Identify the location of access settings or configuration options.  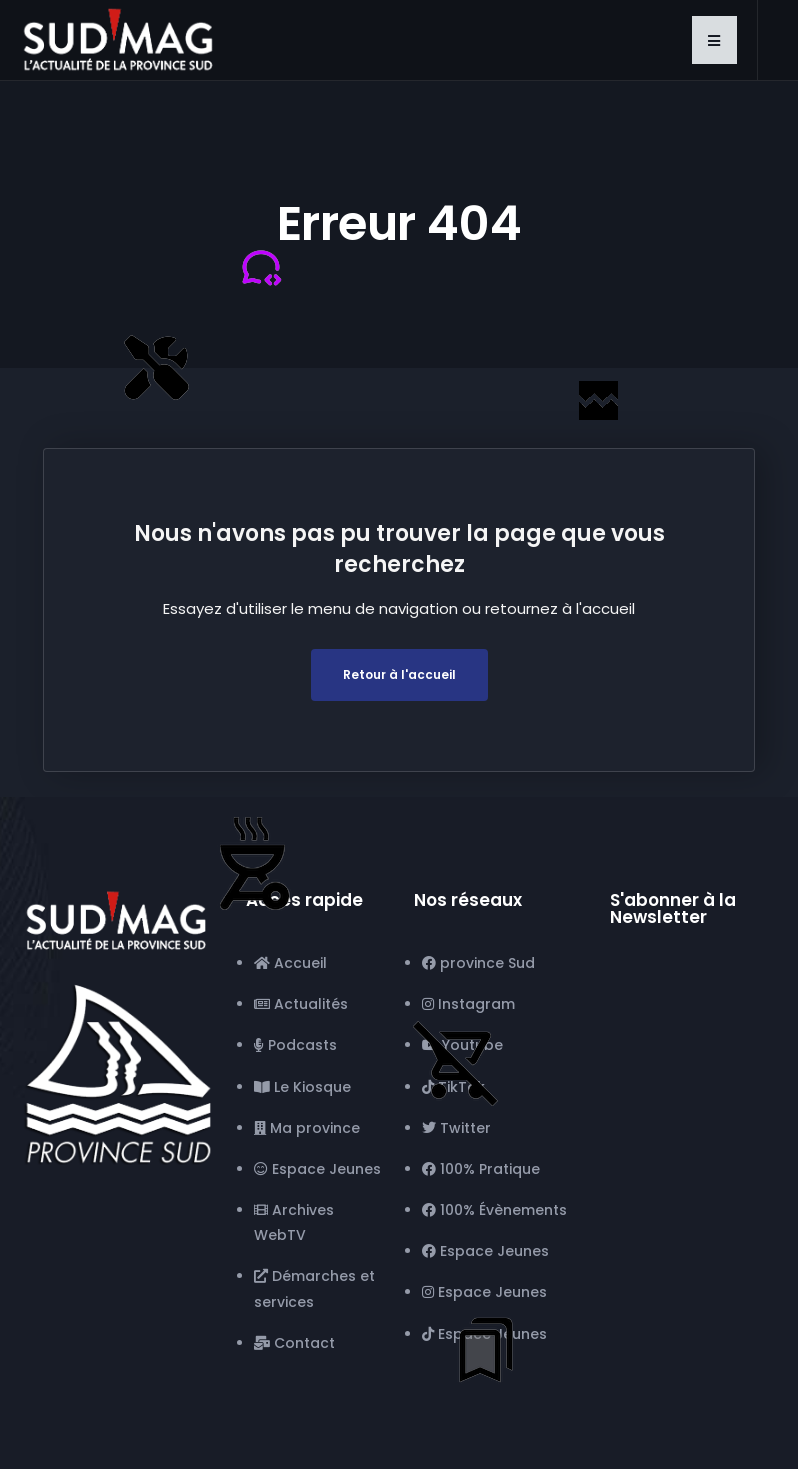
(156, 367).